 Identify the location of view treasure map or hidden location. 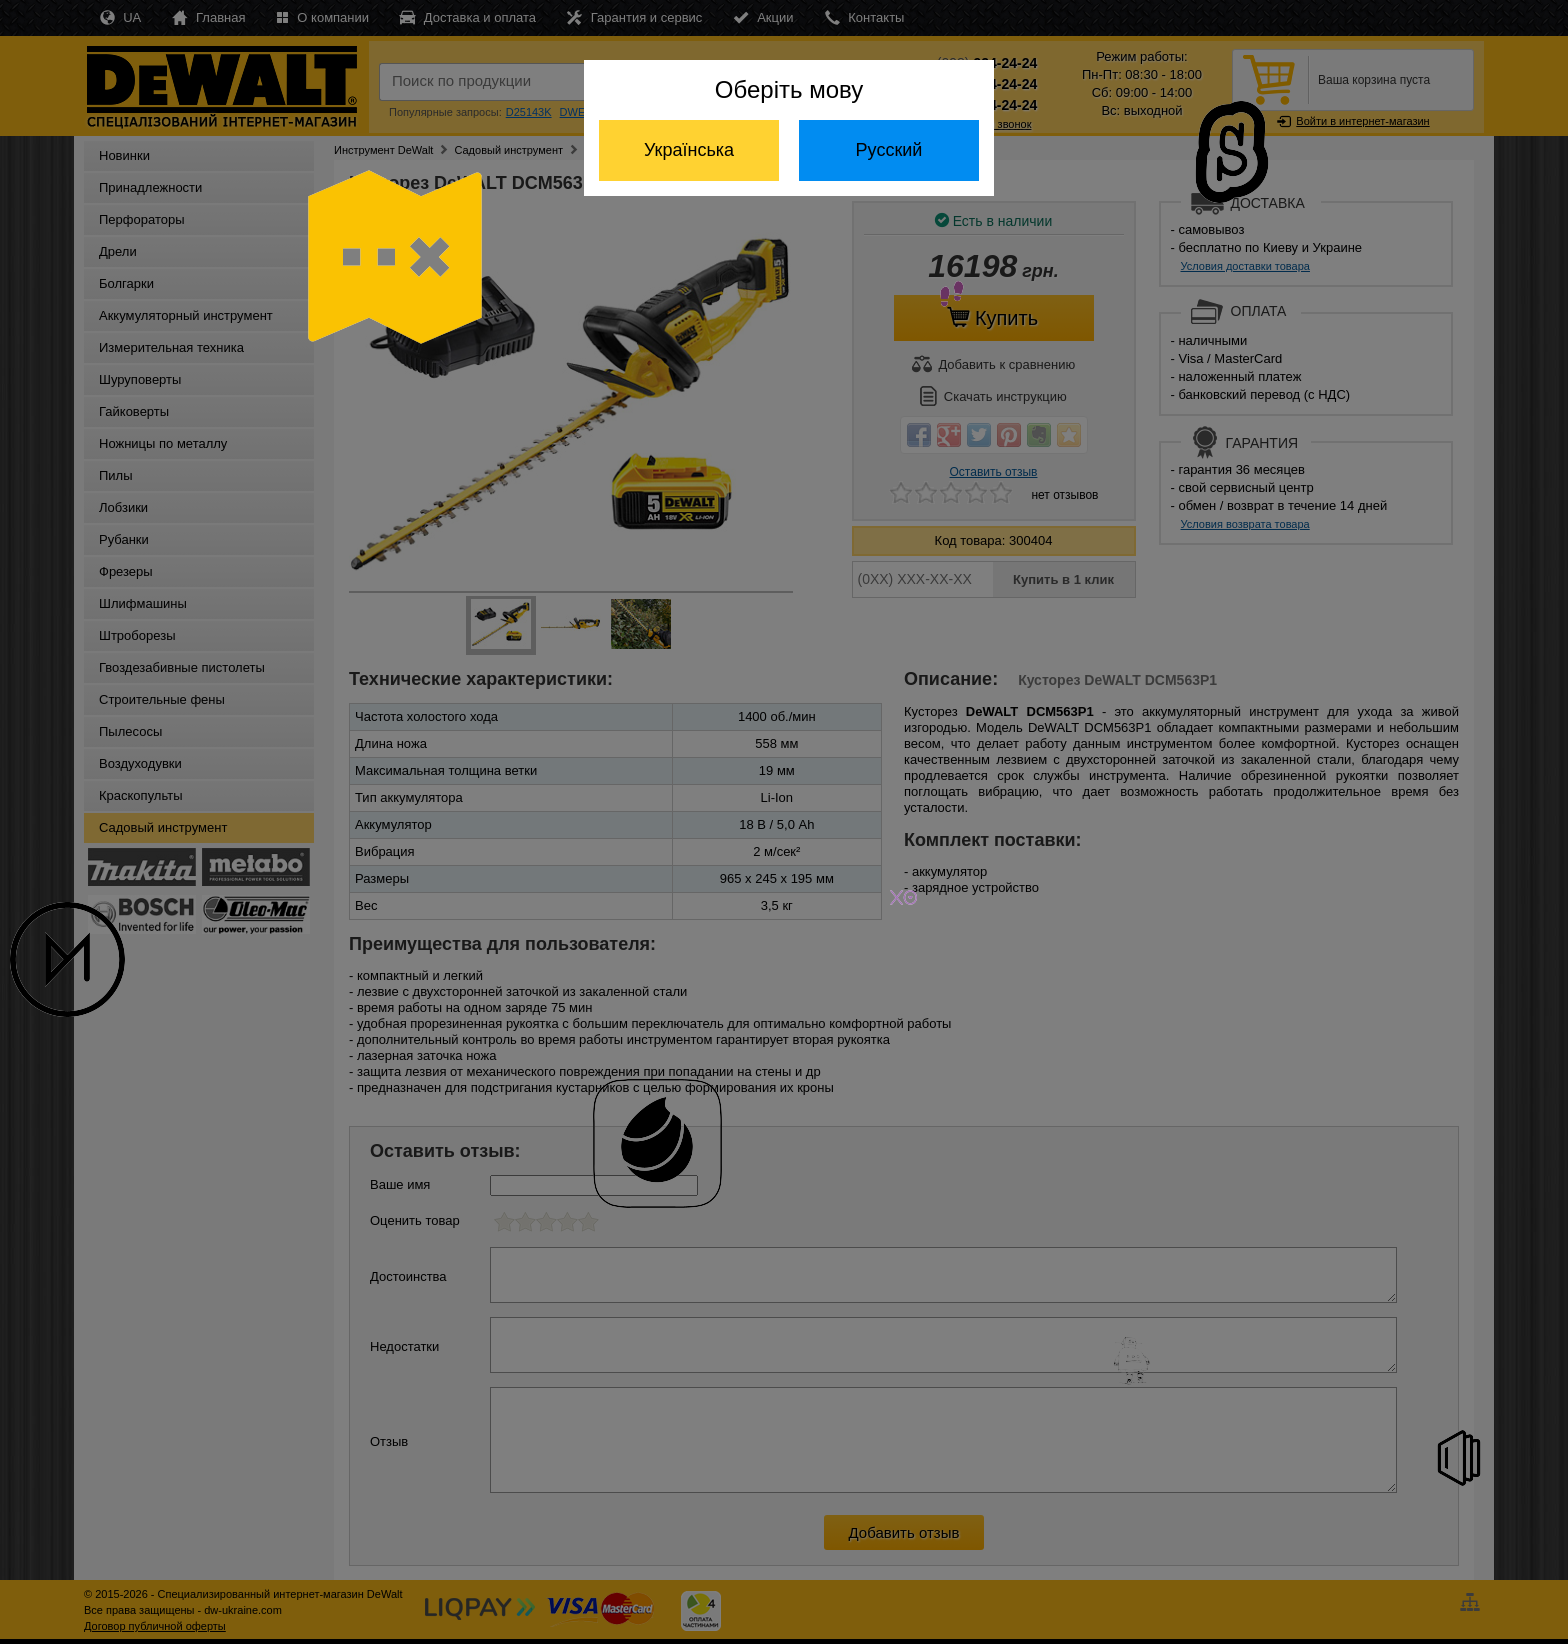
(395, 257).